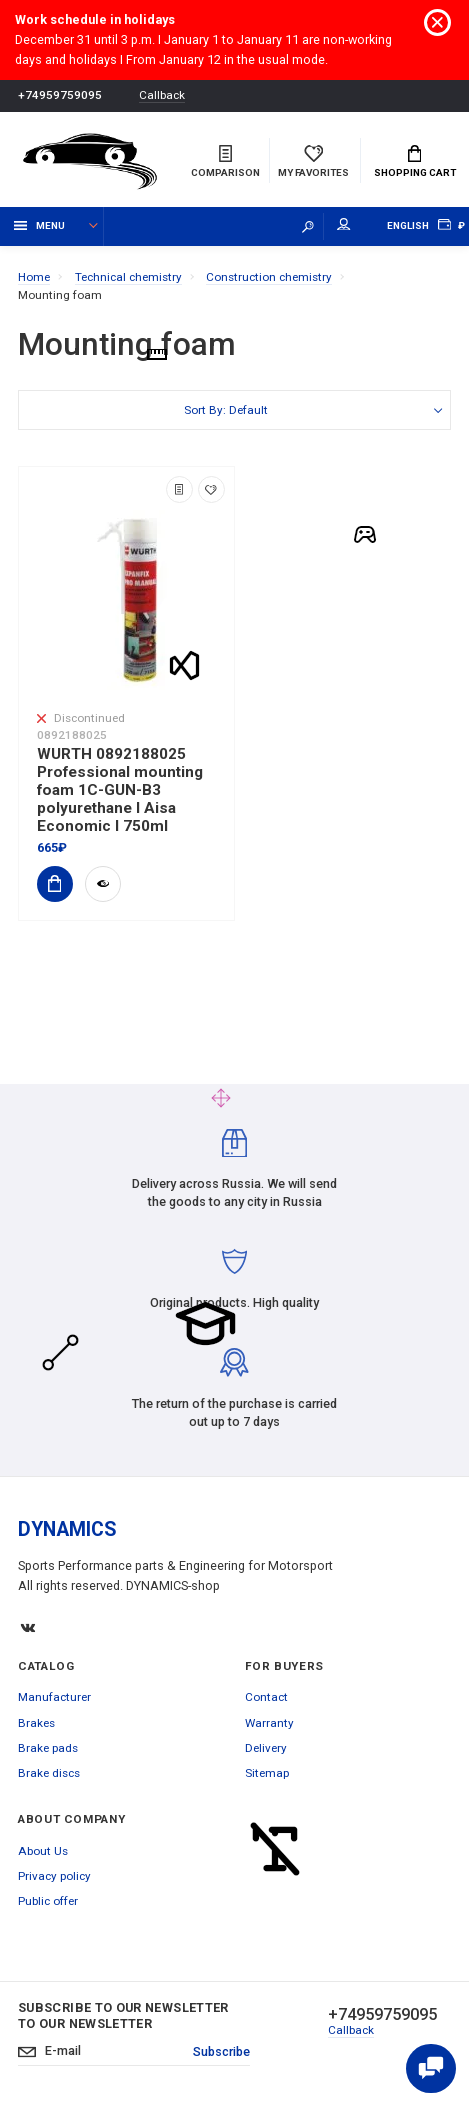 The width and height of the screenshot is (469, 2111). What do you see at coordinates (221, 1098) in the screenshot?
I see `move or reposition an element` at bounding box center [221, 1098].